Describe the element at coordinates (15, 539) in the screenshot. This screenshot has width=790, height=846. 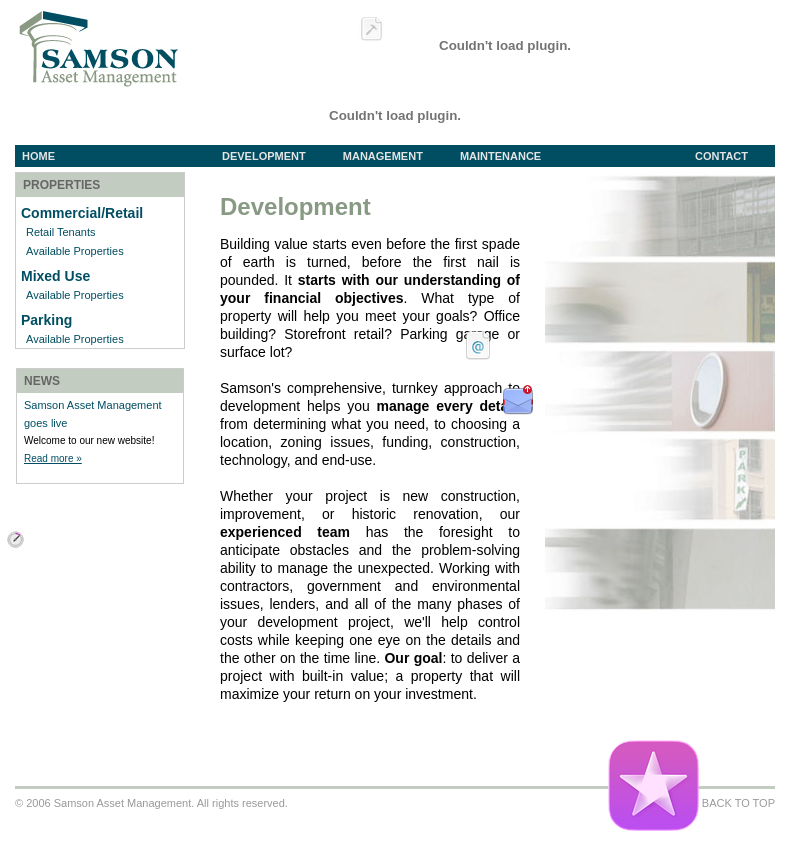
I see `launch sysprof system profiler` at that location.